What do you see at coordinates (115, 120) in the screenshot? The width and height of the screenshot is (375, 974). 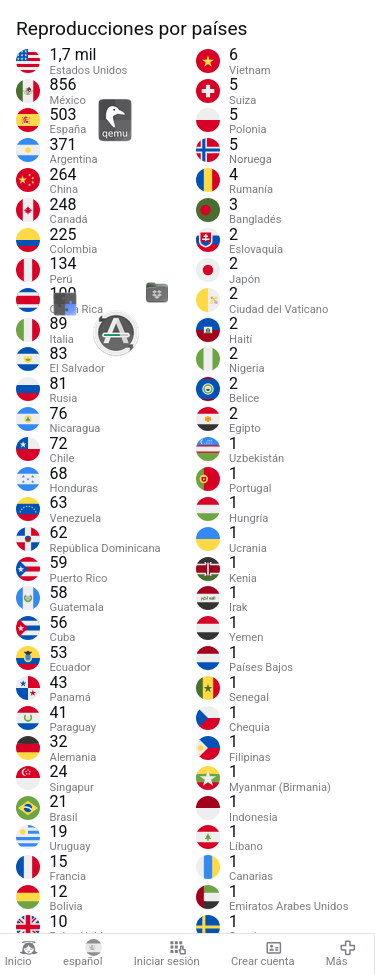 I see `qemu virtual disk image file` at bounding box center [115, 120].